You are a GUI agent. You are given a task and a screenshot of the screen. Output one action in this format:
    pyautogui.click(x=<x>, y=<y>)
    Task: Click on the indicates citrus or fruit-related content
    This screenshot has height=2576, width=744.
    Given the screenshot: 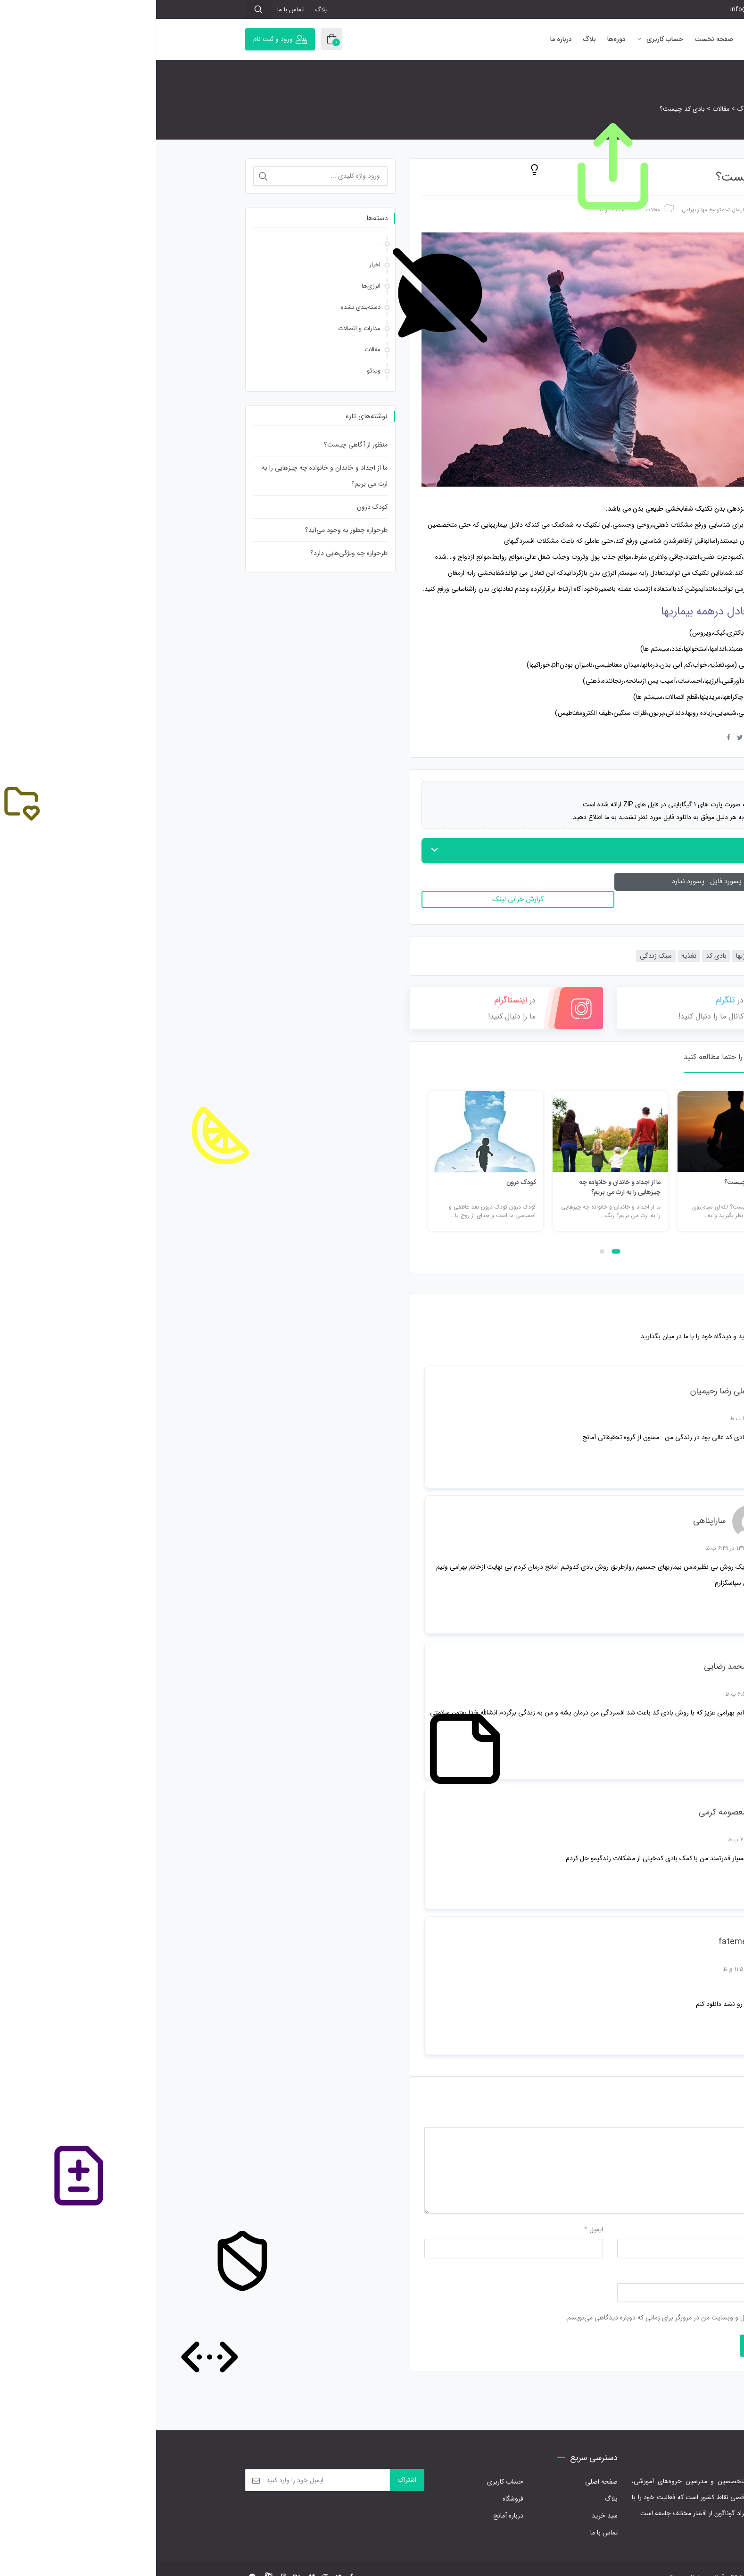 What is the action you would take?
    pyautogui.click(x=220, y=1135)
    